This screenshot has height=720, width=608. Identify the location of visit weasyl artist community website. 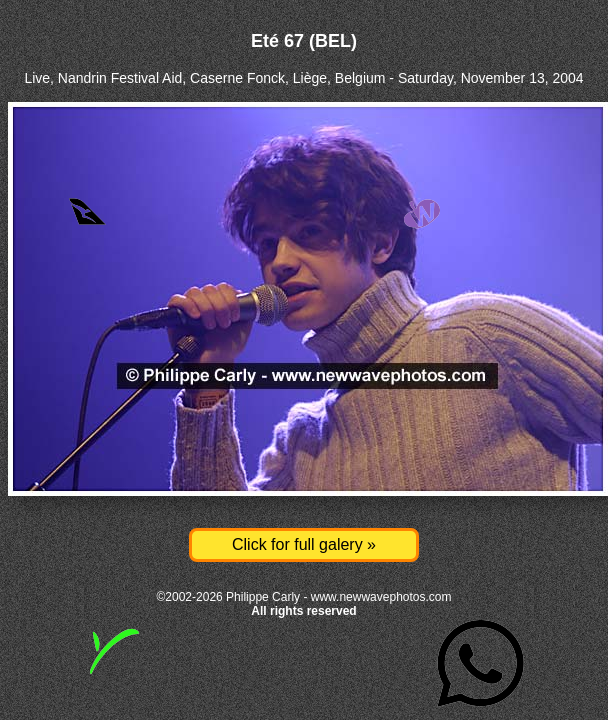
(422, 214).